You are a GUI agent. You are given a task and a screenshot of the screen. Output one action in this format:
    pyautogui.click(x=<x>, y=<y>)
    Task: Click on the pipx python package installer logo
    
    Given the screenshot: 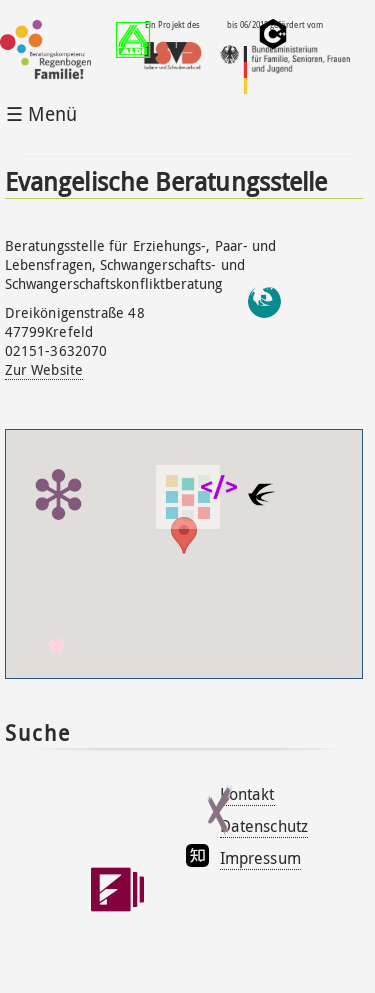 What is the action you would take?
    pyautogui.click(x=220, y=810)
    